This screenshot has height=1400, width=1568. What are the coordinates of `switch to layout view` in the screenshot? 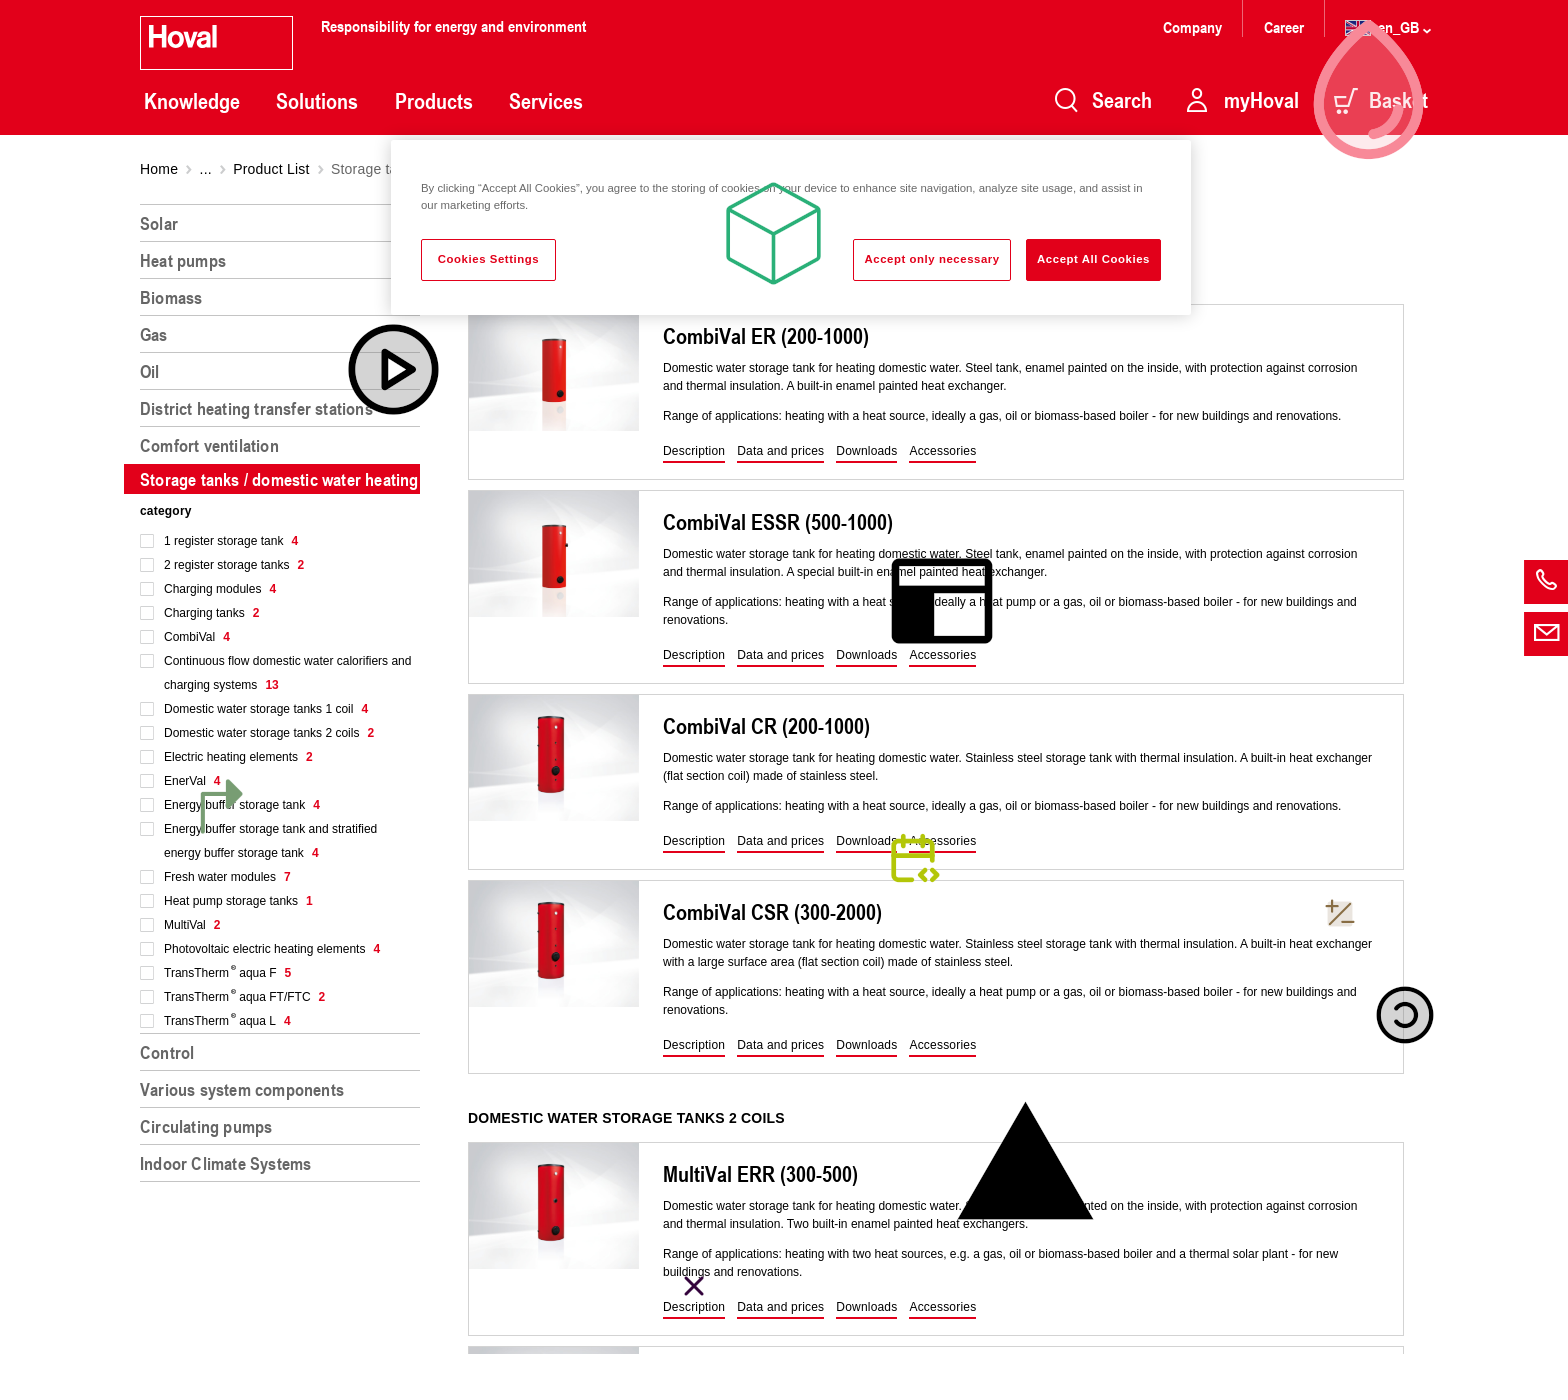 It's located at (942, 601).